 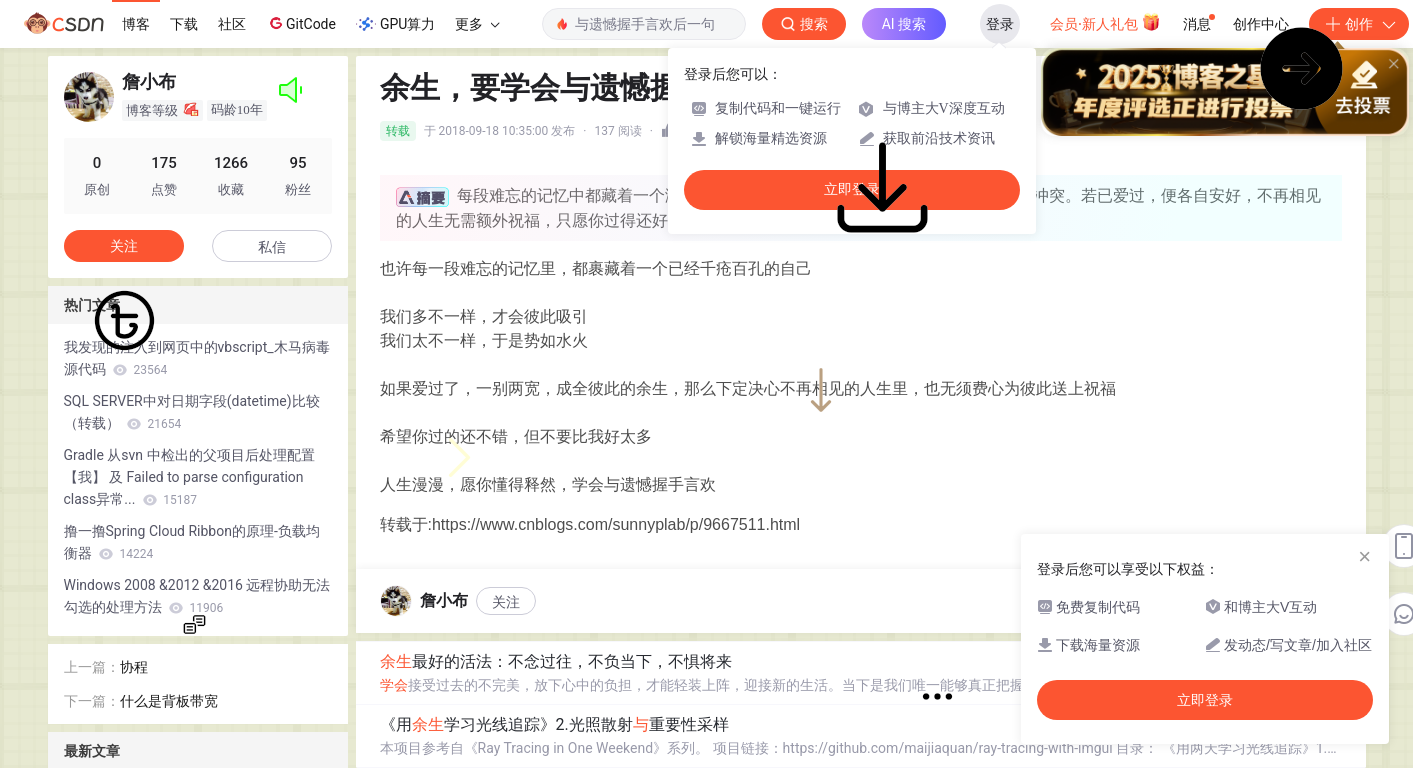 What do you see at coordinates (124, 320) in the screenshot?
I see `view amount in bangladeshi taka` at bounding box center [124, 320].